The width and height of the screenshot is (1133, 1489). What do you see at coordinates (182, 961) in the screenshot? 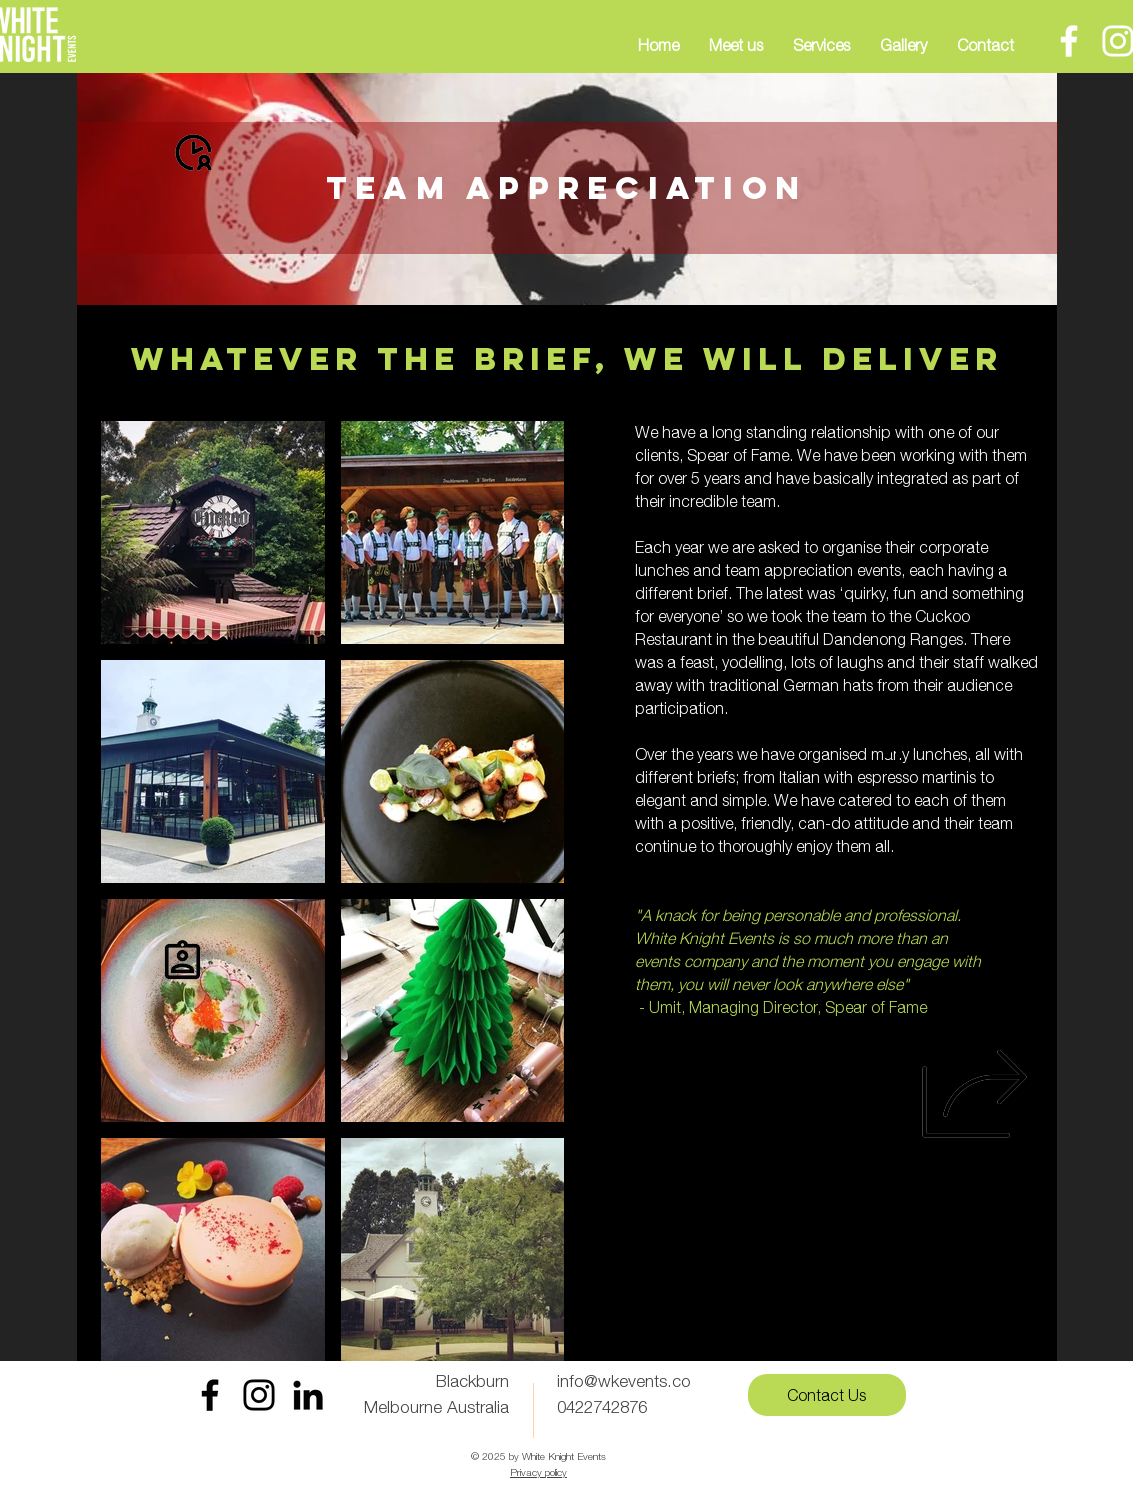
I see `view assigned user profile` at bounding box center [182, 961].